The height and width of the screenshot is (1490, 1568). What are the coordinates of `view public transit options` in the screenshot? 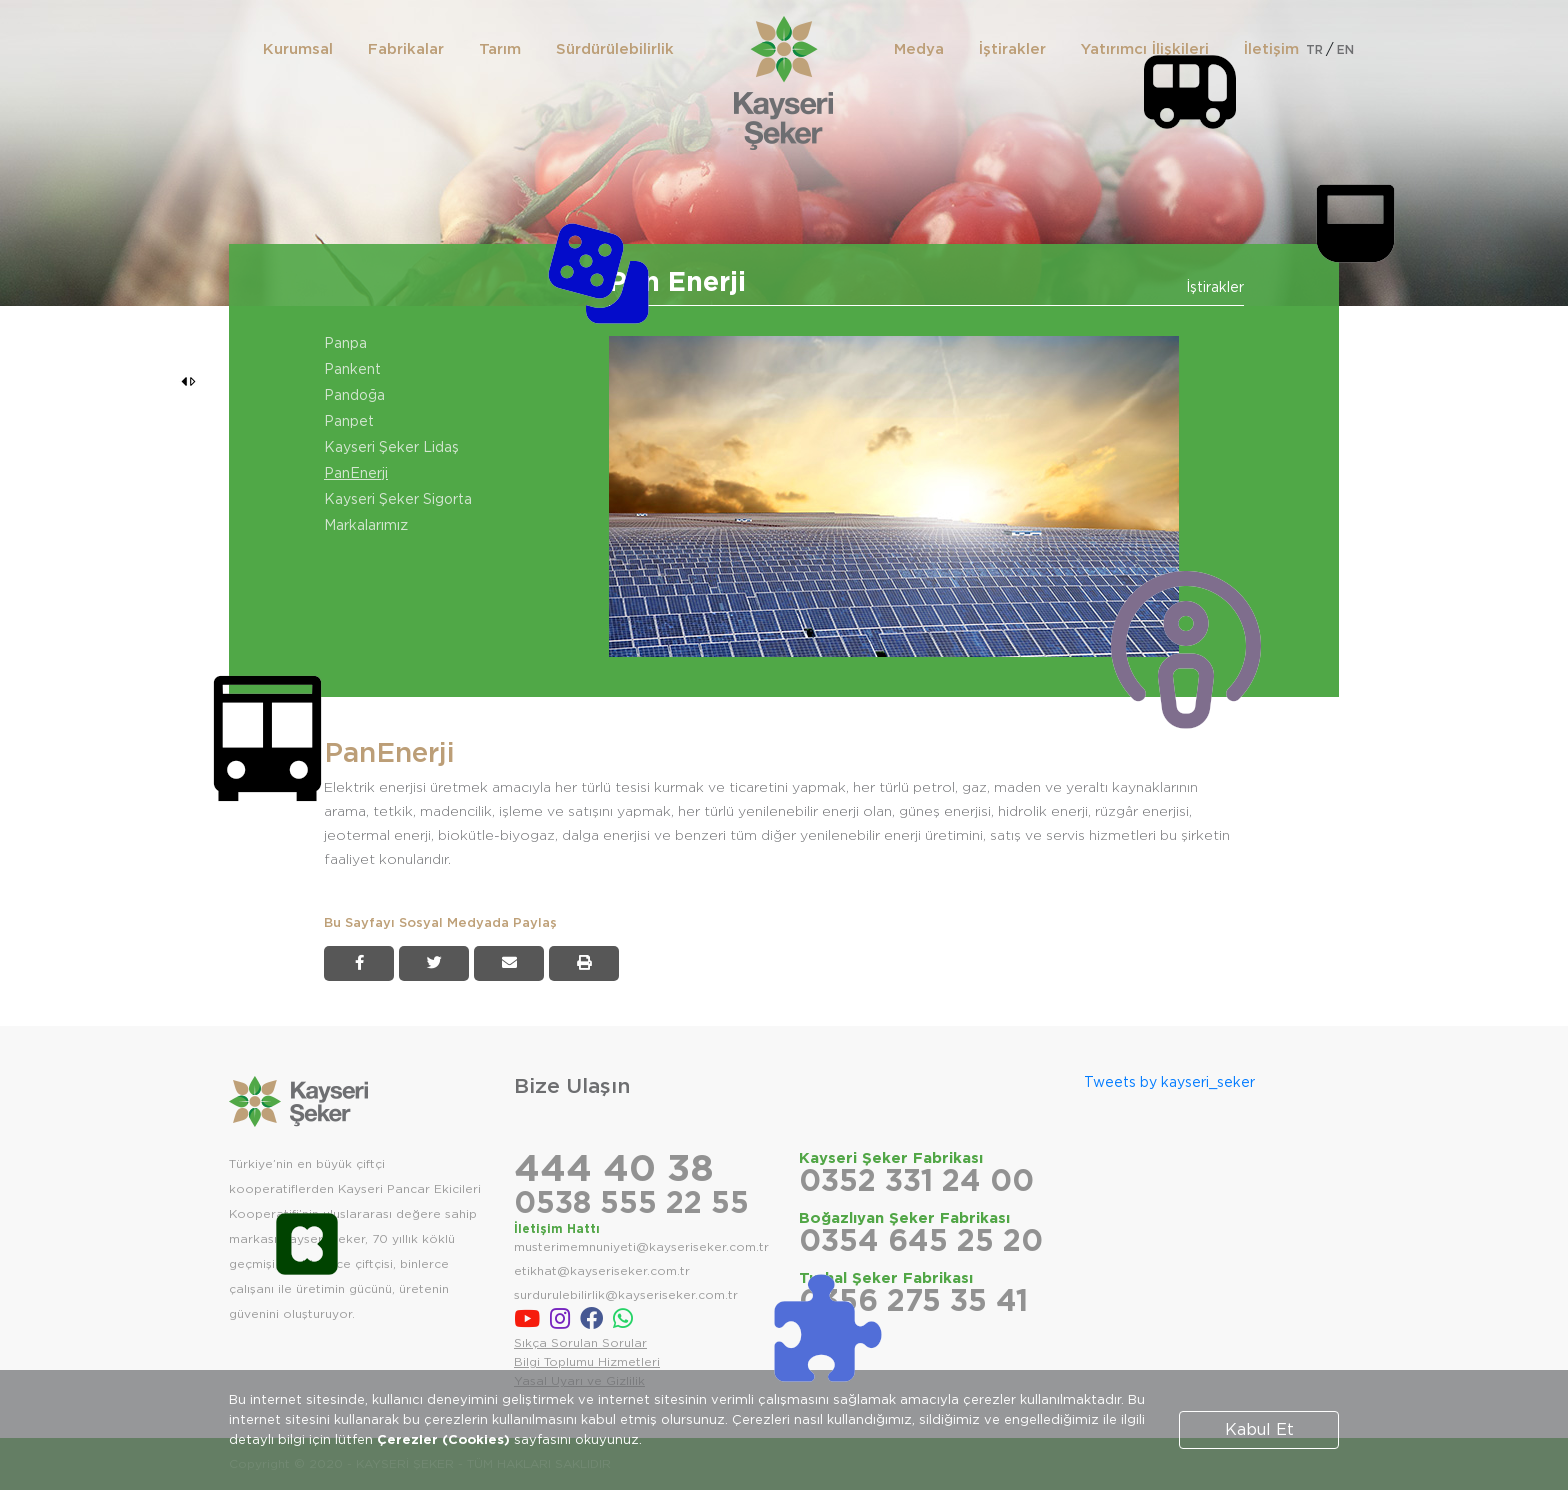 It's located at (267, 738).